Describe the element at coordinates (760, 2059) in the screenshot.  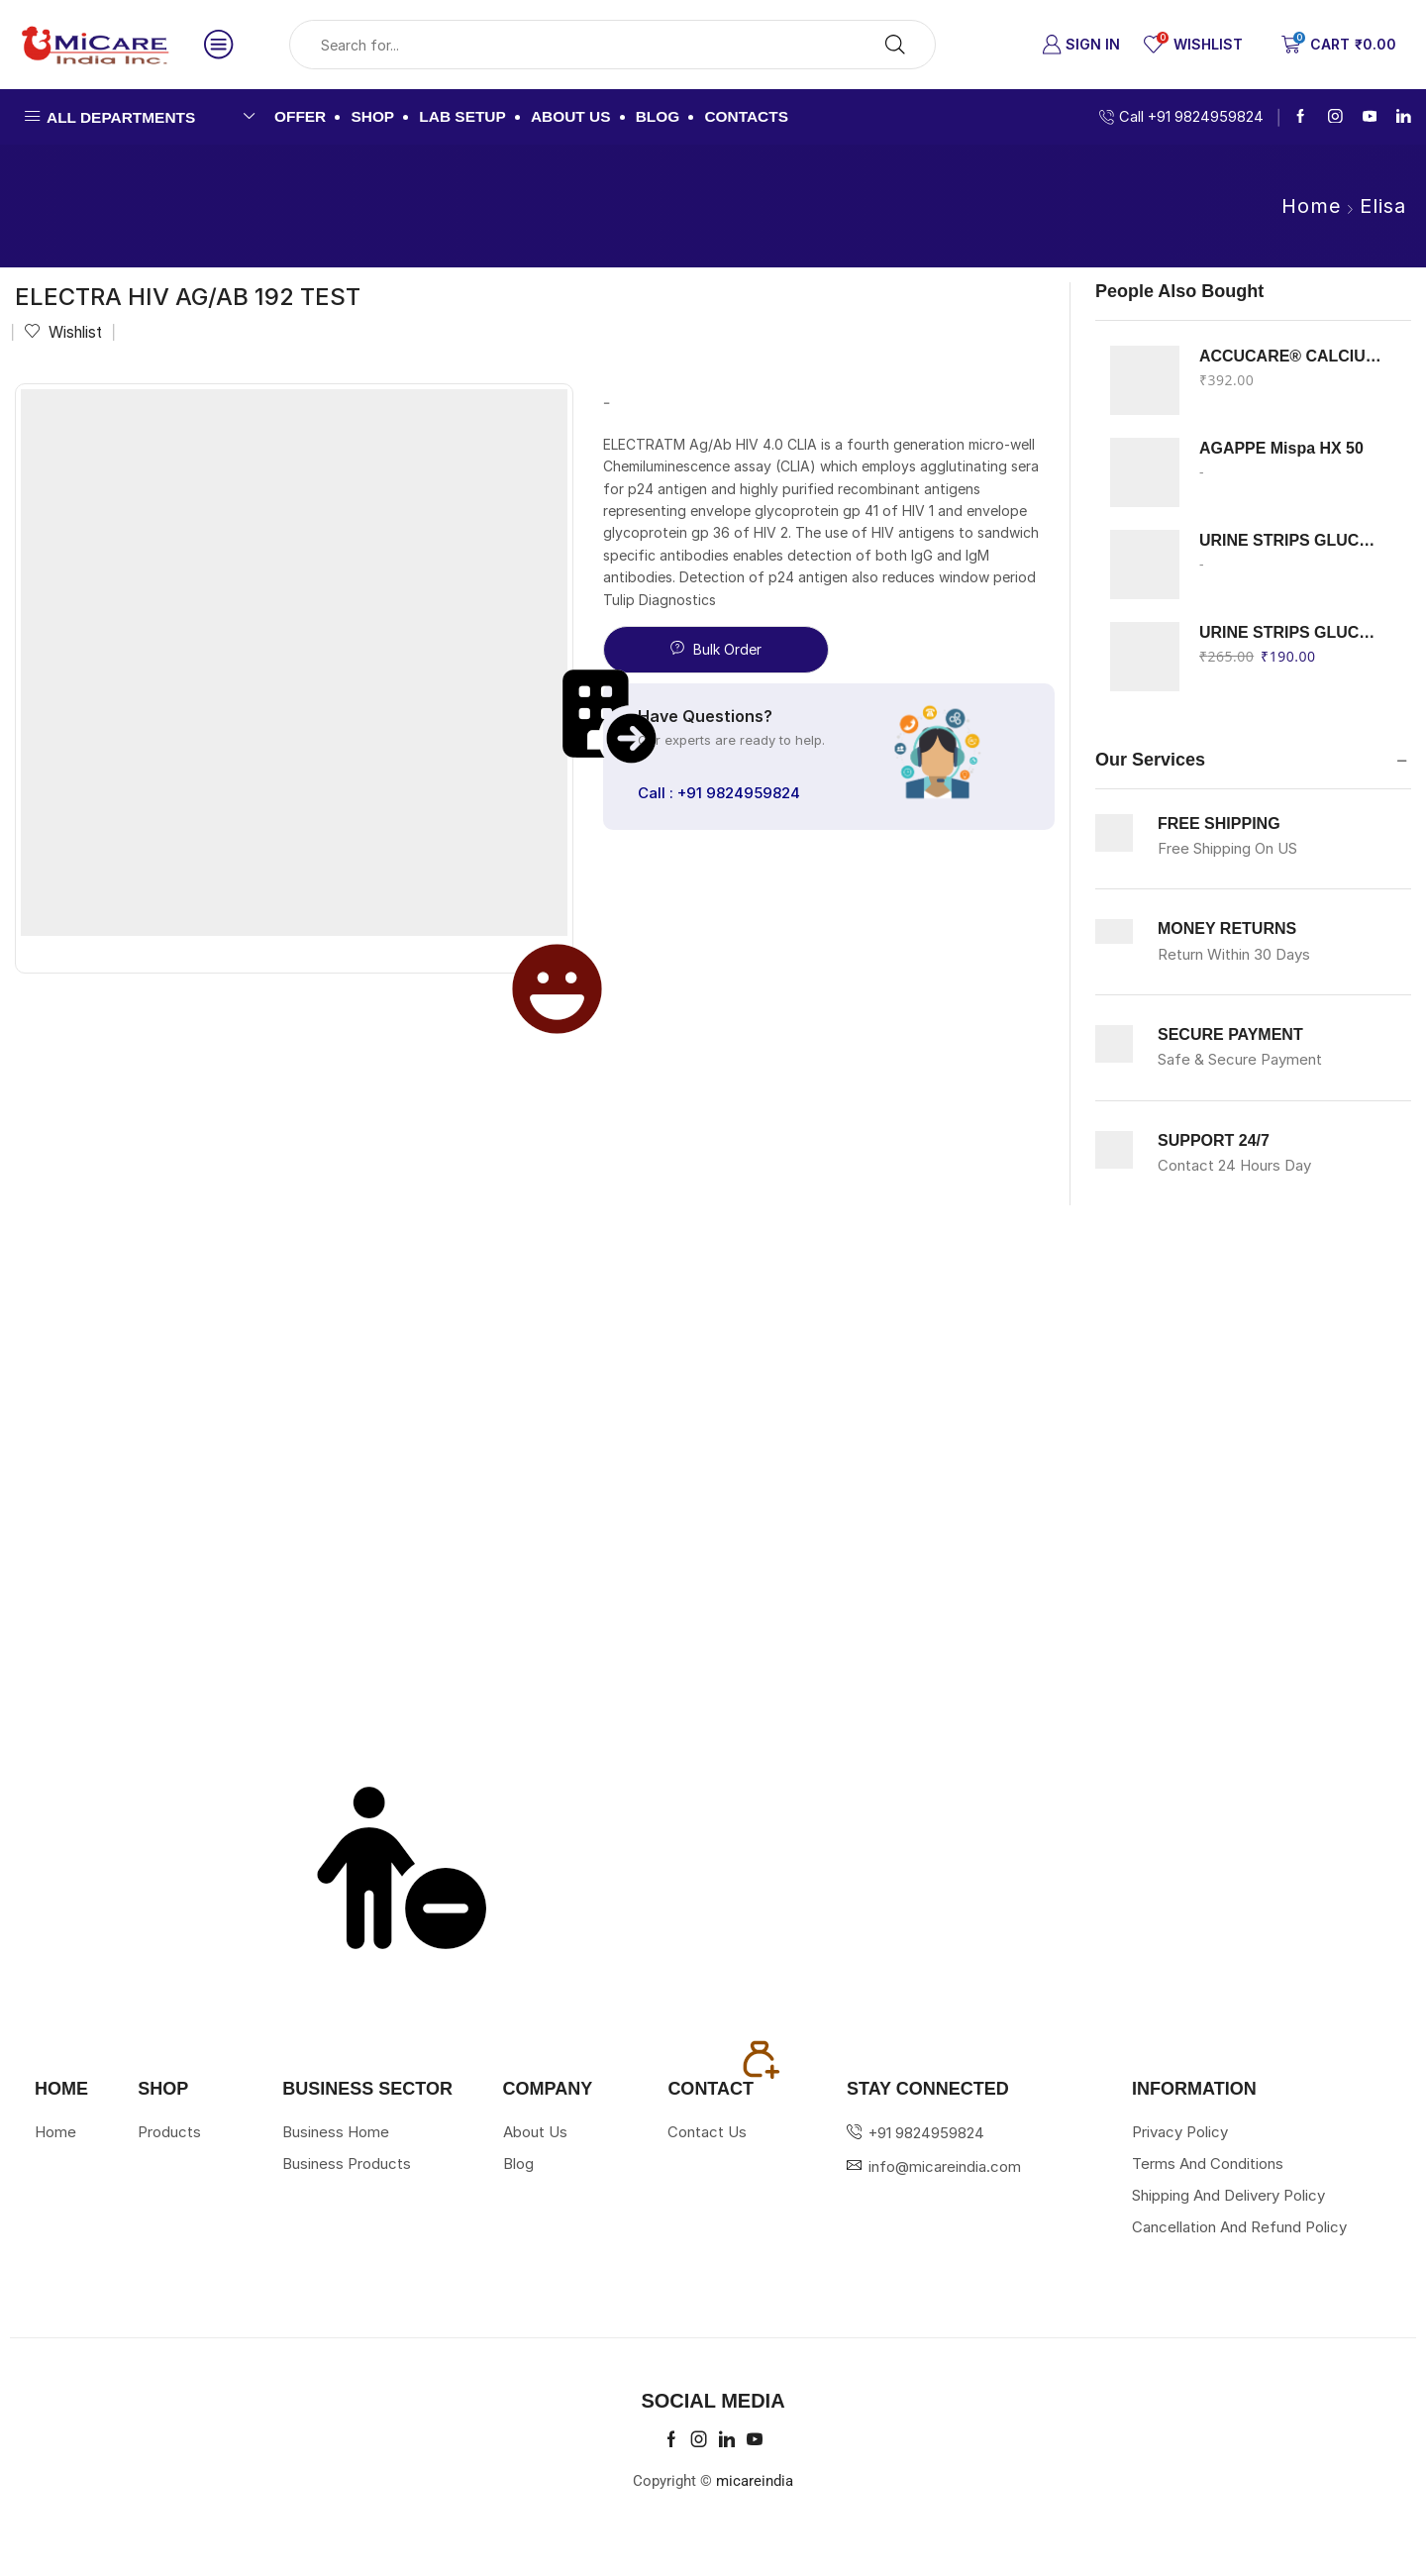
I see `add funds to your balance` at that location.